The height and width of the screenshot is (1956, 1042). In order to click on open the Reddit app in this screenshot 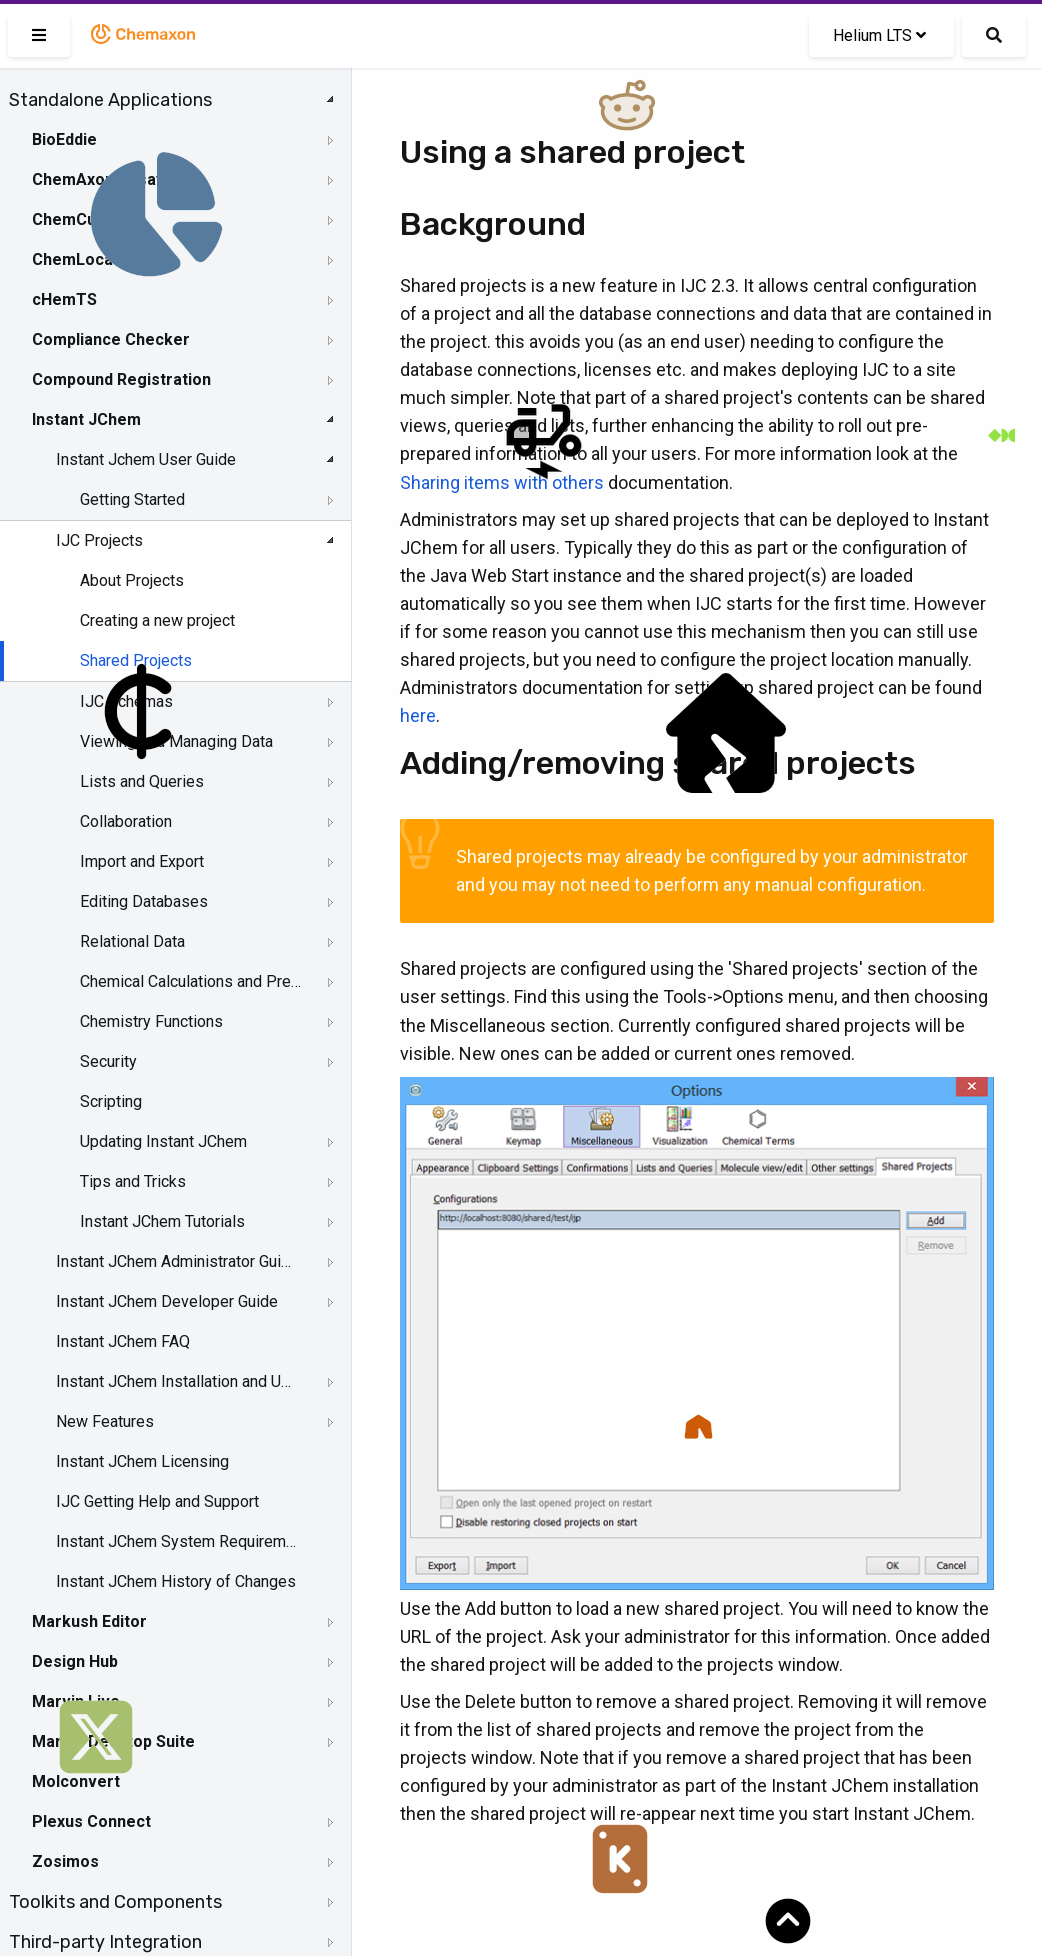, I will do `click(627, 108)`.